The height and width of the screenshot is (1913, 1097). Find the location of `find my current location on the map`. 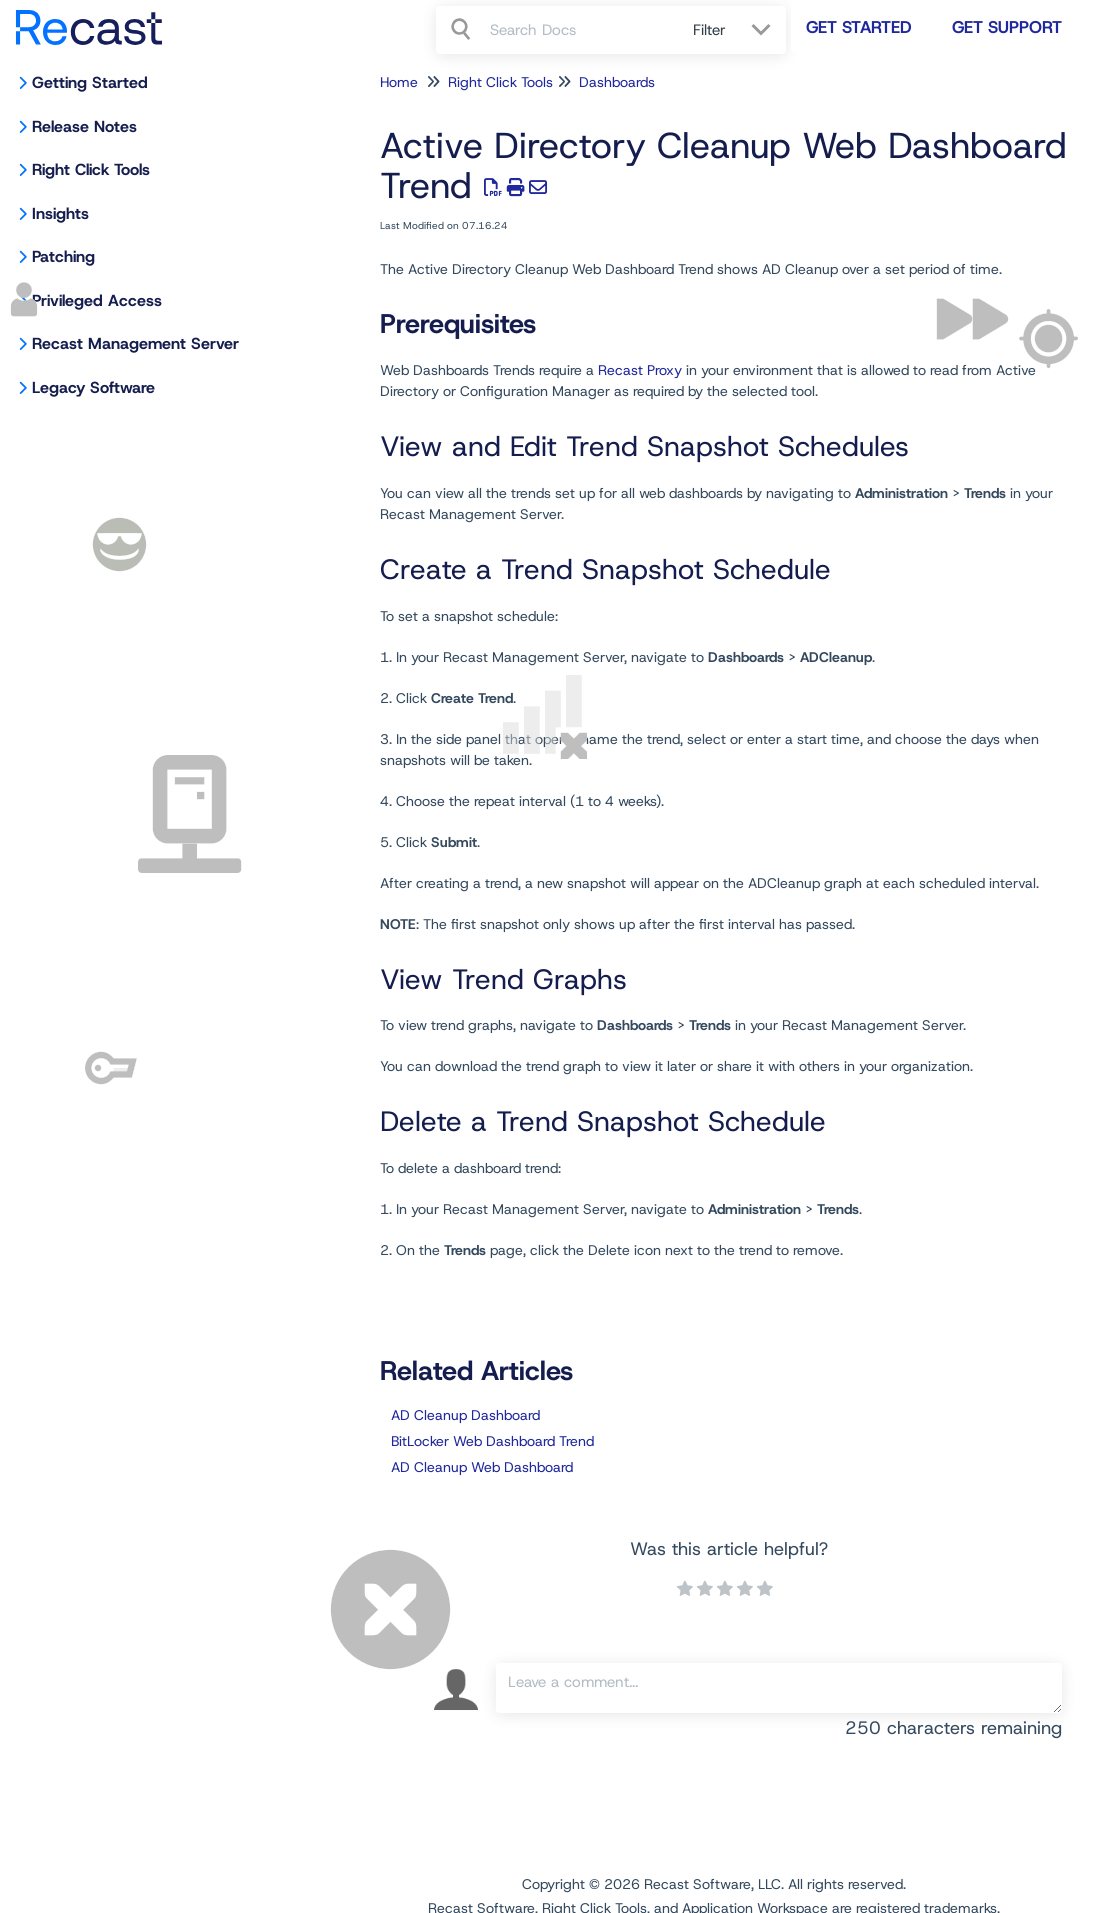

find my current location on the map is located at coordinates (1050, 340).